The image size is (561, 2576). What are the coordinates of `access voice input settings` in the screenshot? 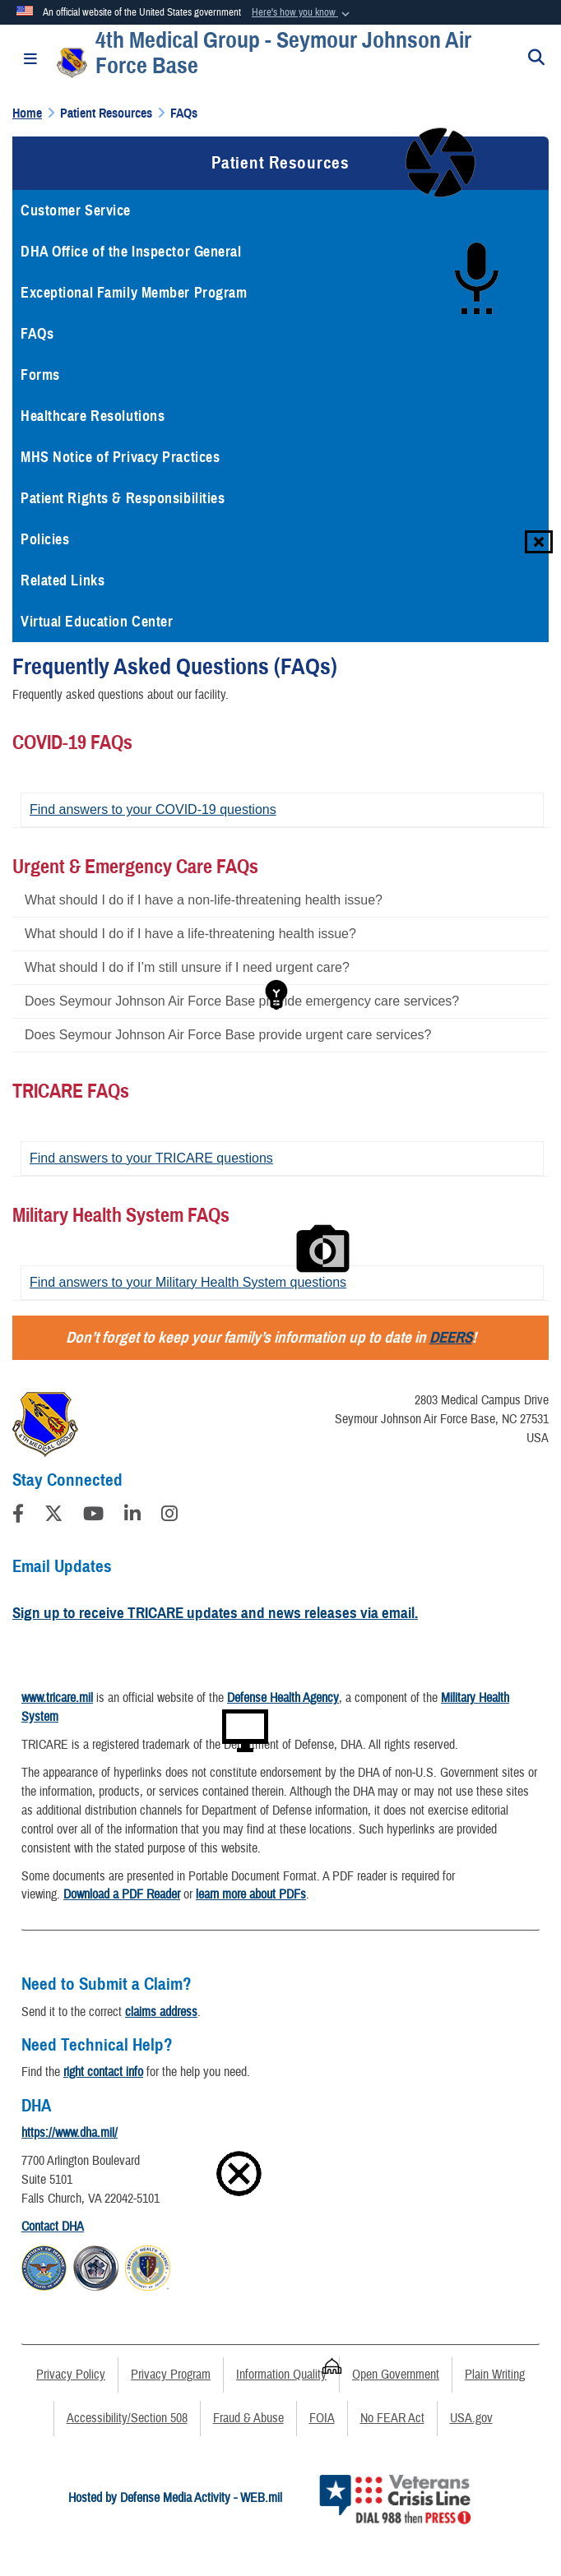 It's located at (476, 276).